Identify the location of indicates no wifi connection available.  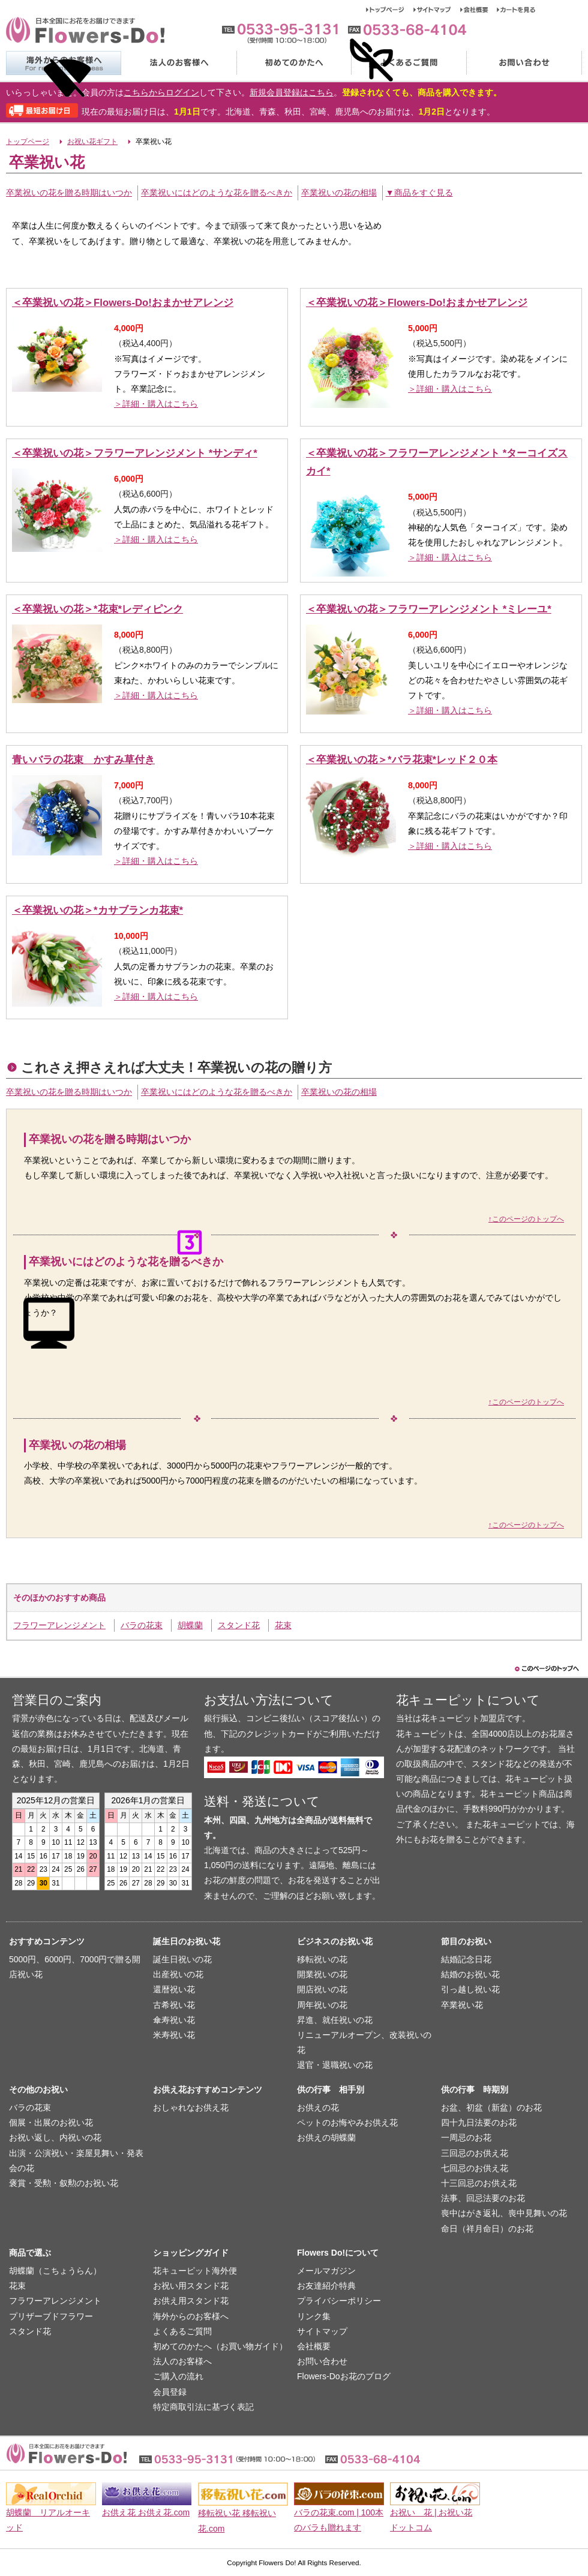
(67, 78).